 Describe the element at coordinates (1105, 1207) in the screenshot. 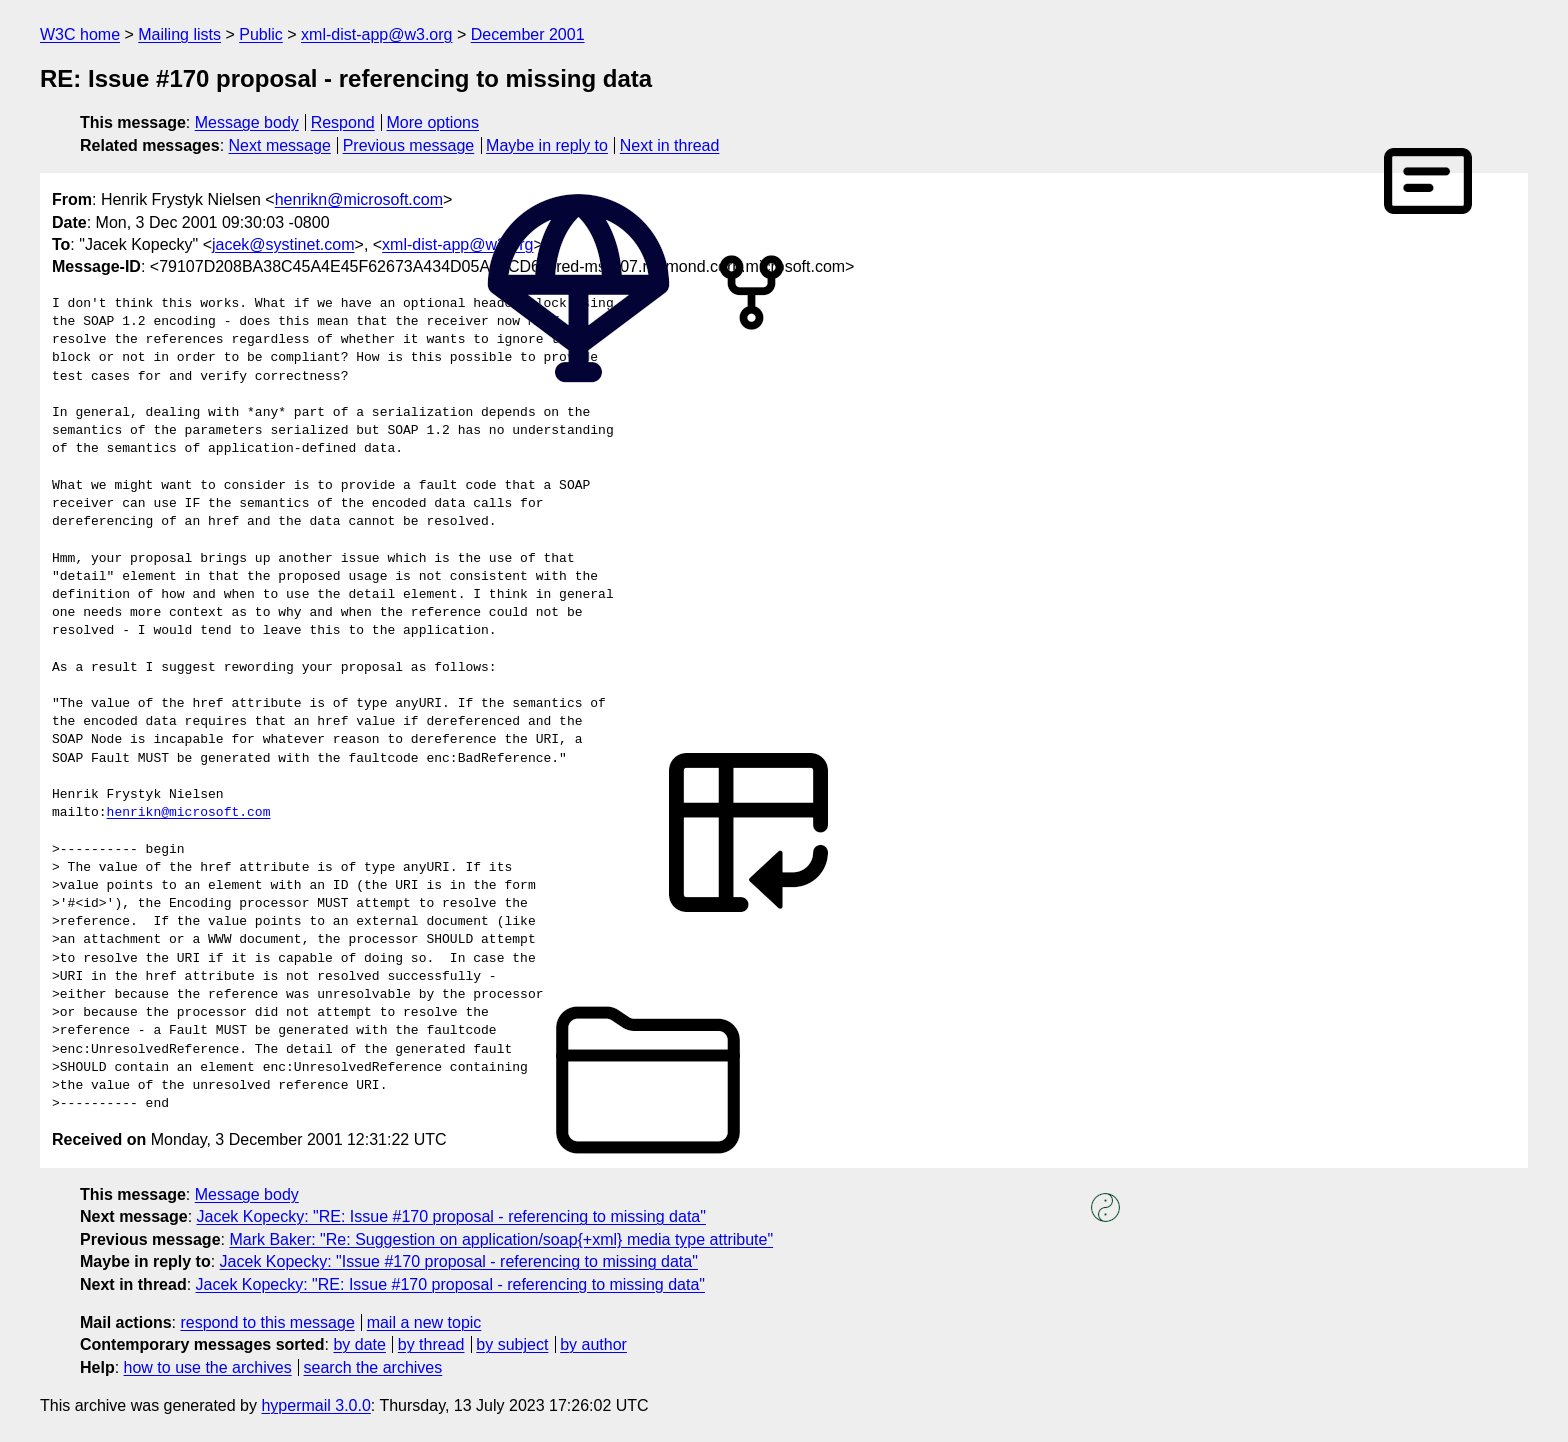

I see `toggle balance or harmony mode` at that location.